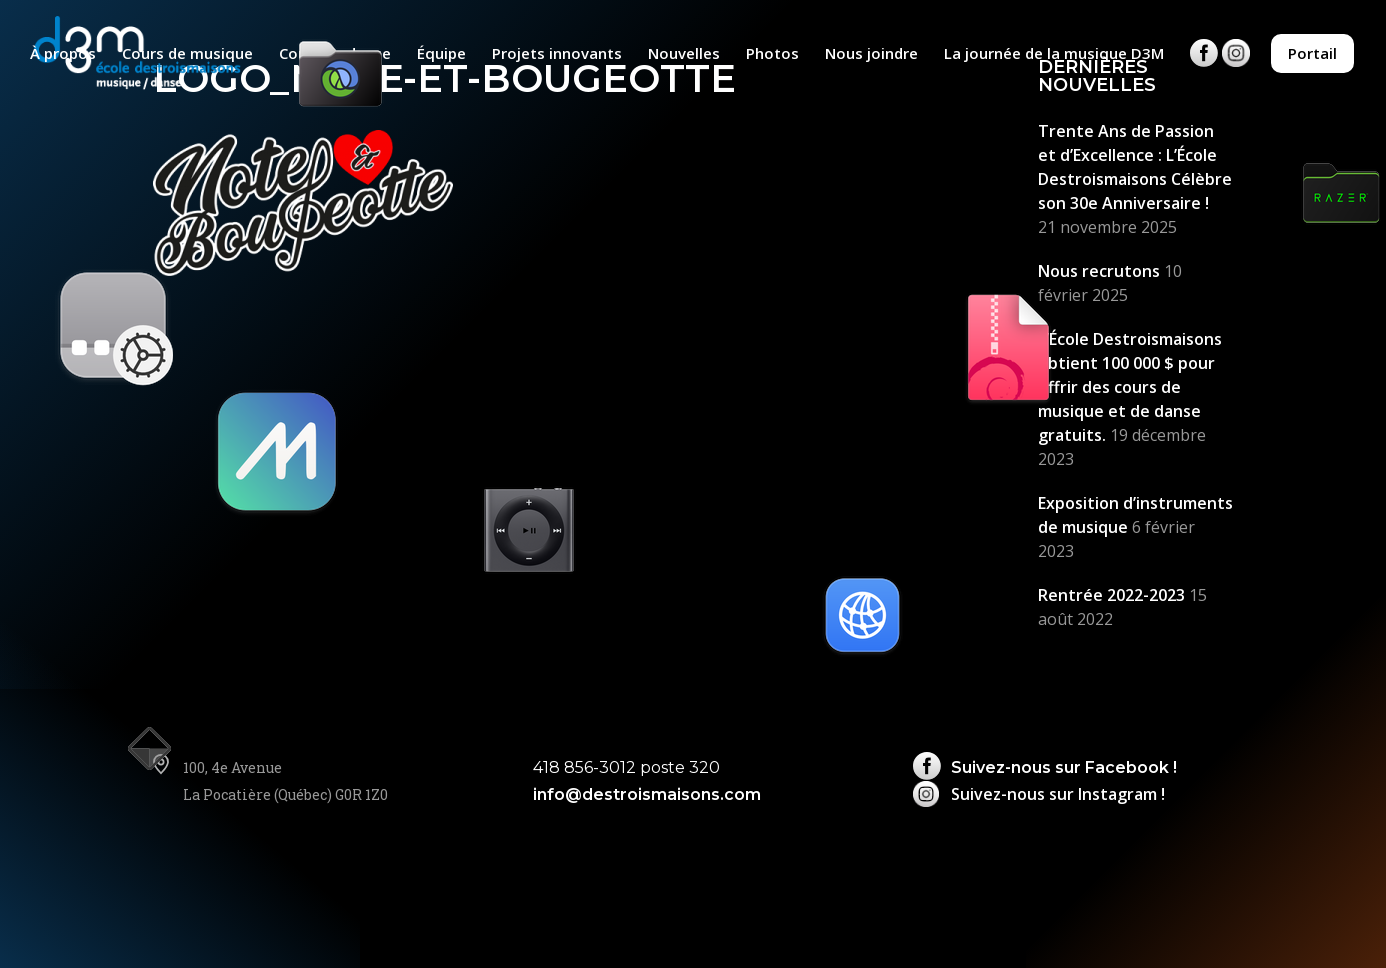 This screenshot has width=1386, height=968. Describe the element at coordinates (1008, 349) in the screenshot. I see `a debian software package file` at that location.